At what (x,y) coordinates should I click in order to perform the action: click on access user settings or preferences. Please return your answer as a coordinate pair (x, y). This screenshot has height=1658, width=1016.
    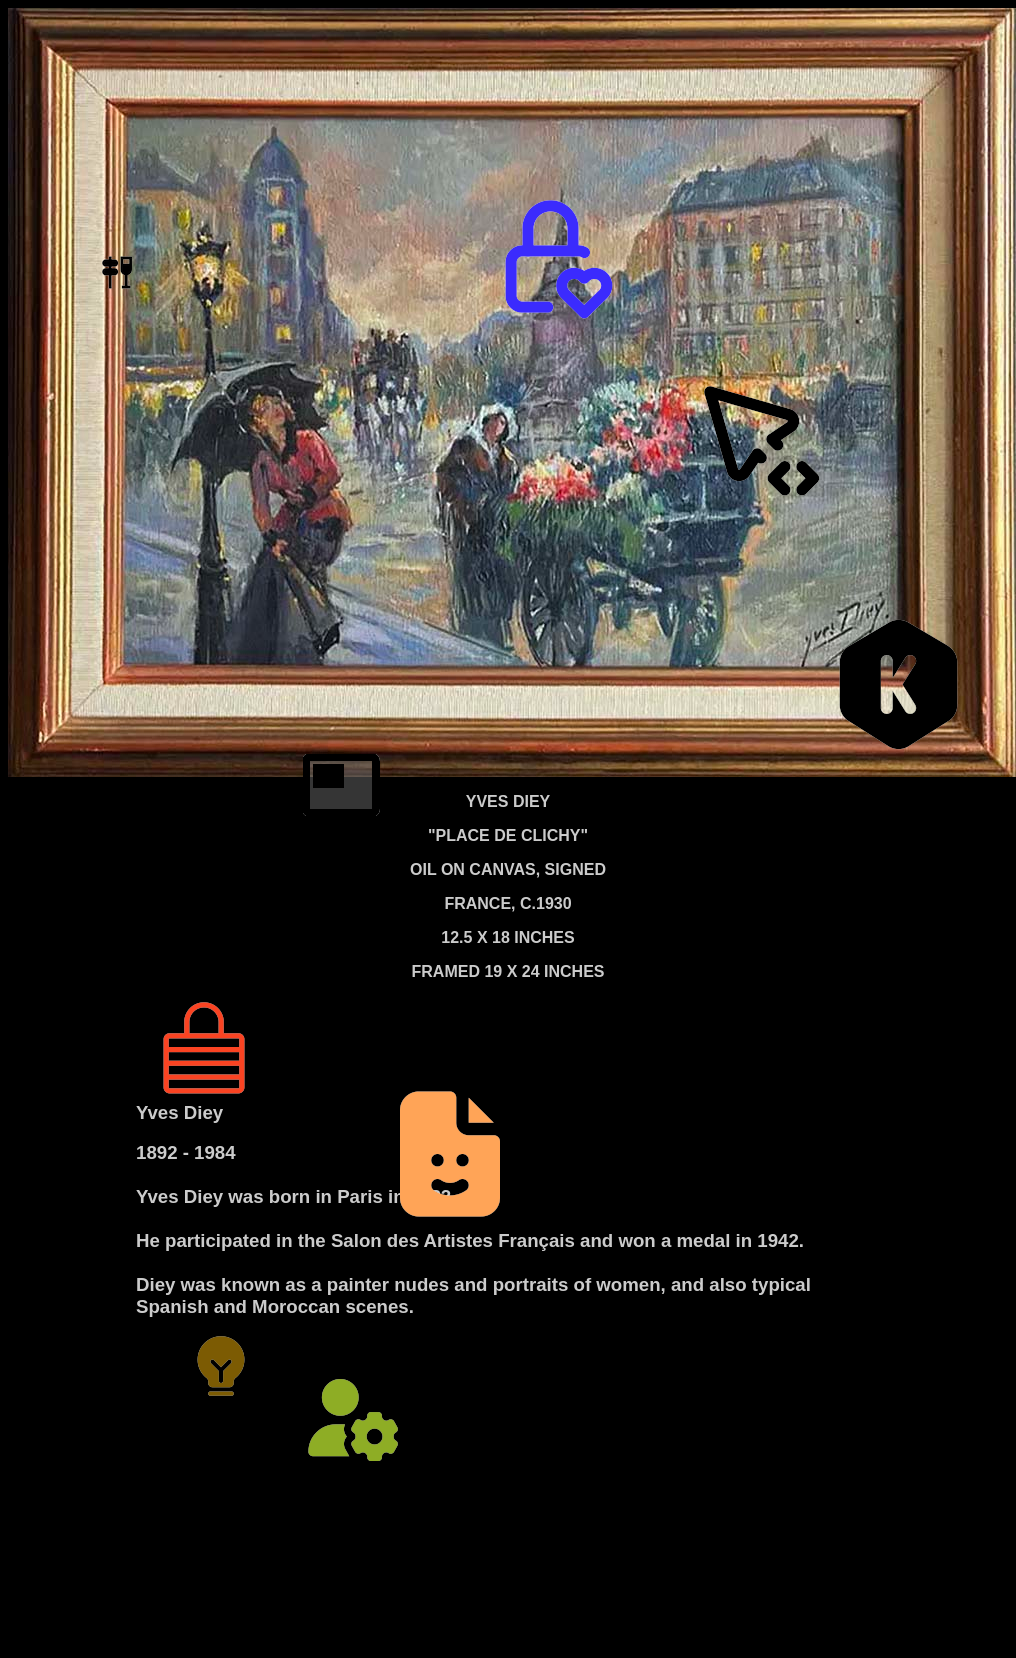
    Looking at the image, I should click on (350, 1417).